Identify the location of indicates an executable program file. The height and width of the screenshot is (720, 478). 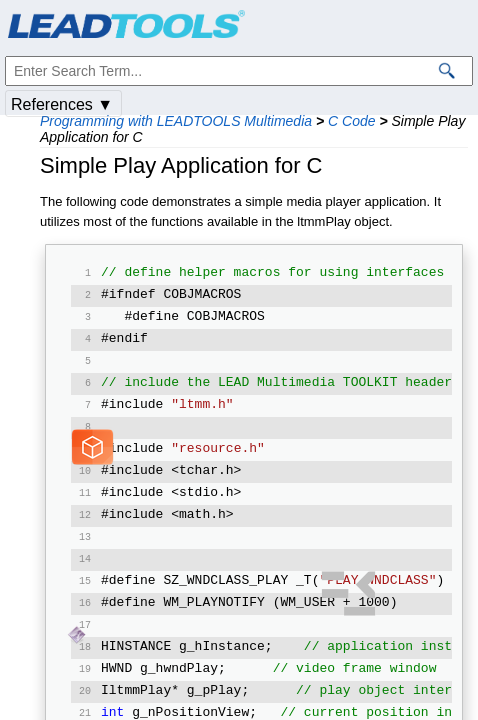
(77, 635).